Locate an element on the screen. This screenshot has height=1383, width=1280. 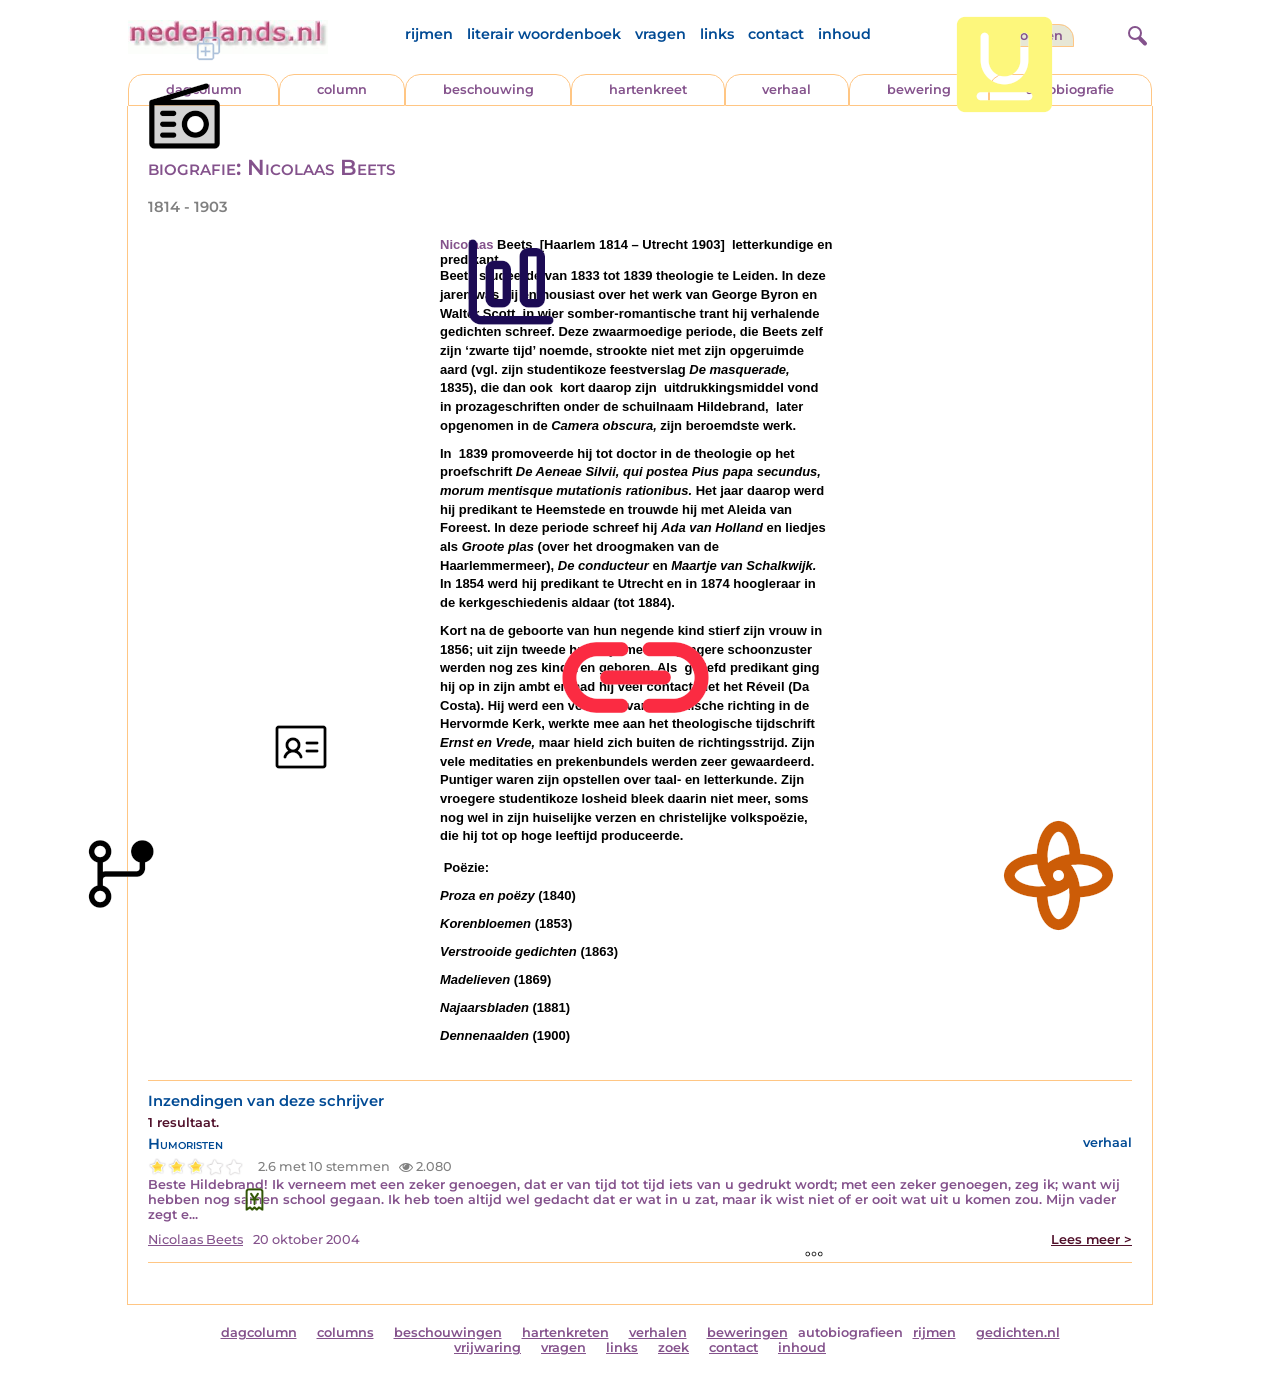
view receipt in yuan currency is located at coordinates (254, 1199).